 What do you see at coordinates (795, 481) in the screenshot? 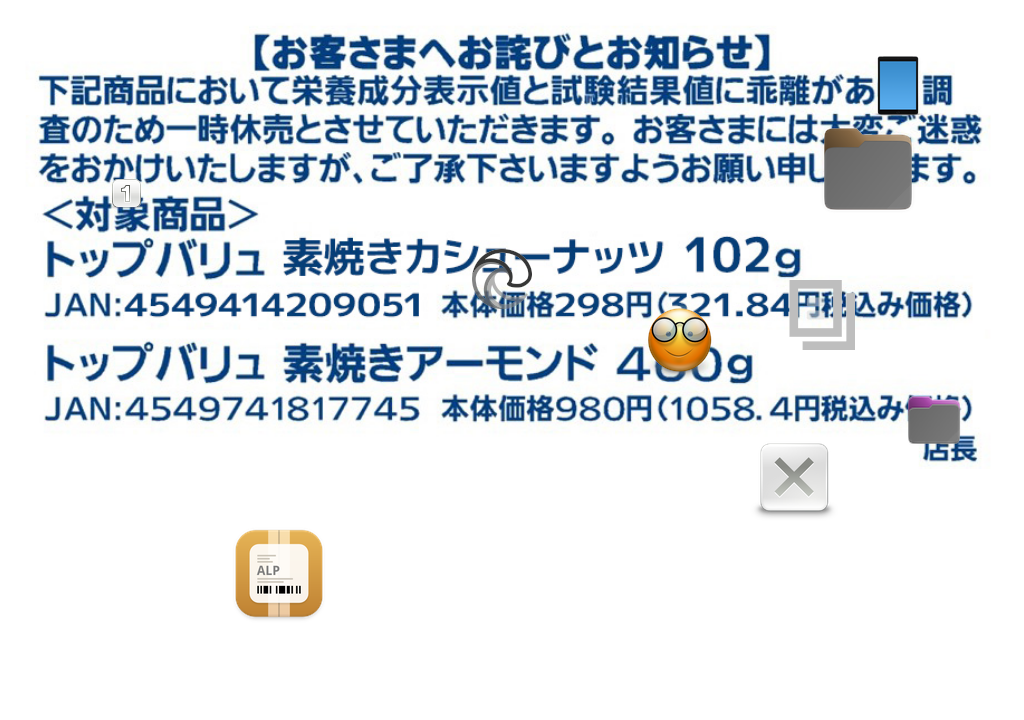
I see `indicates a file or content that cannot be read` at bounding box center [795, 481].